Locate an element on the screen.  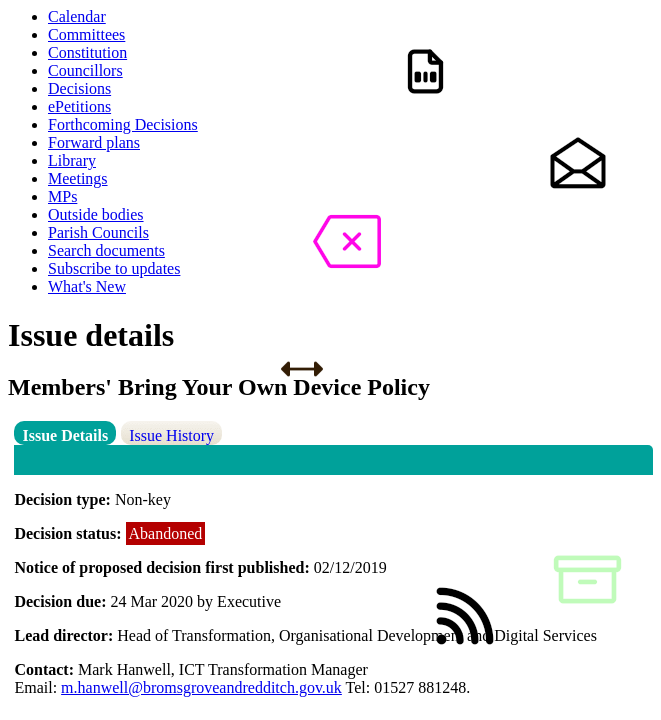
view an opened email or message is located at coordinates (578, 165).